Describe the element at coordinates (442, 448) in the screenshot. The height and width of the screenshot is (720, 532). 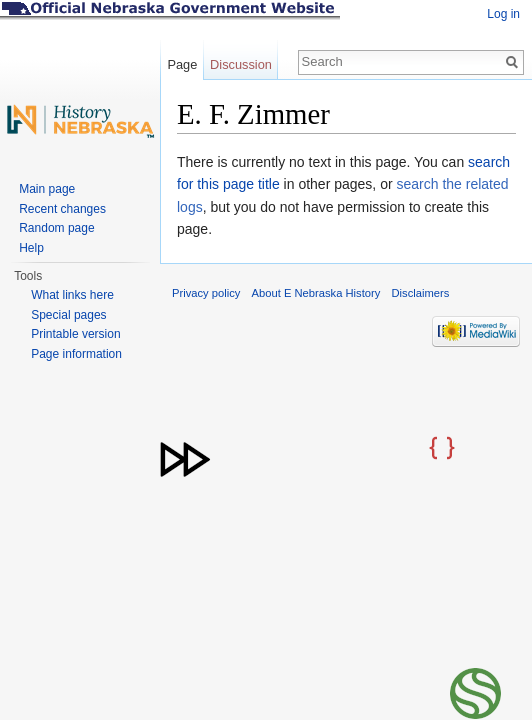
I see `access code editor or development tools` at that location.